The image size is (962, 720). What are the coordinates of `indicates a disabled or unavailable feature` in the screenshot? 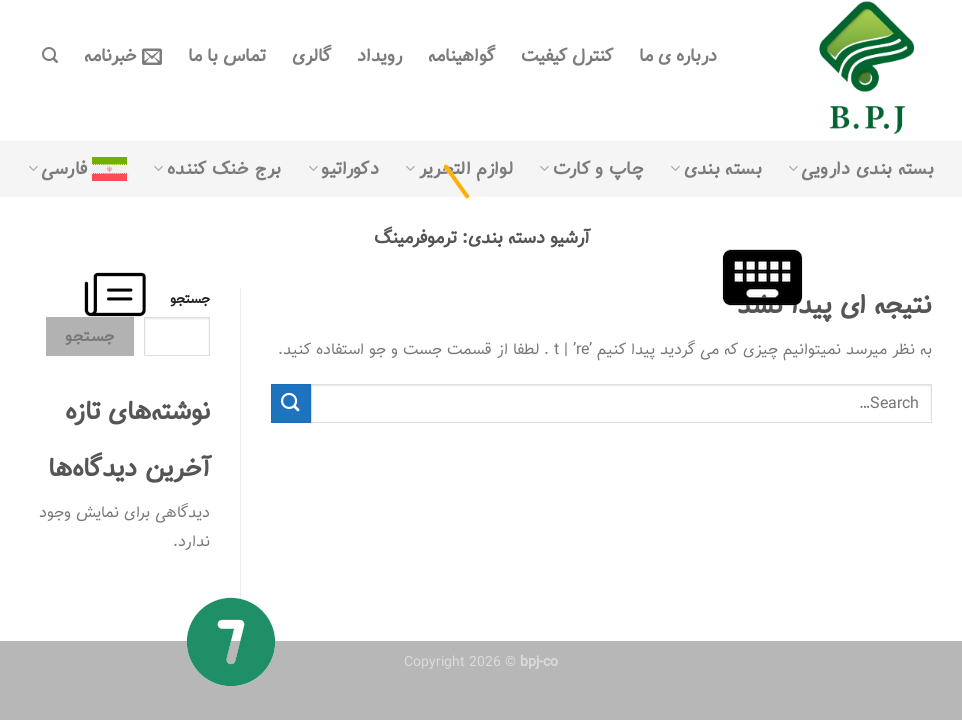 It's located at (456, 181).